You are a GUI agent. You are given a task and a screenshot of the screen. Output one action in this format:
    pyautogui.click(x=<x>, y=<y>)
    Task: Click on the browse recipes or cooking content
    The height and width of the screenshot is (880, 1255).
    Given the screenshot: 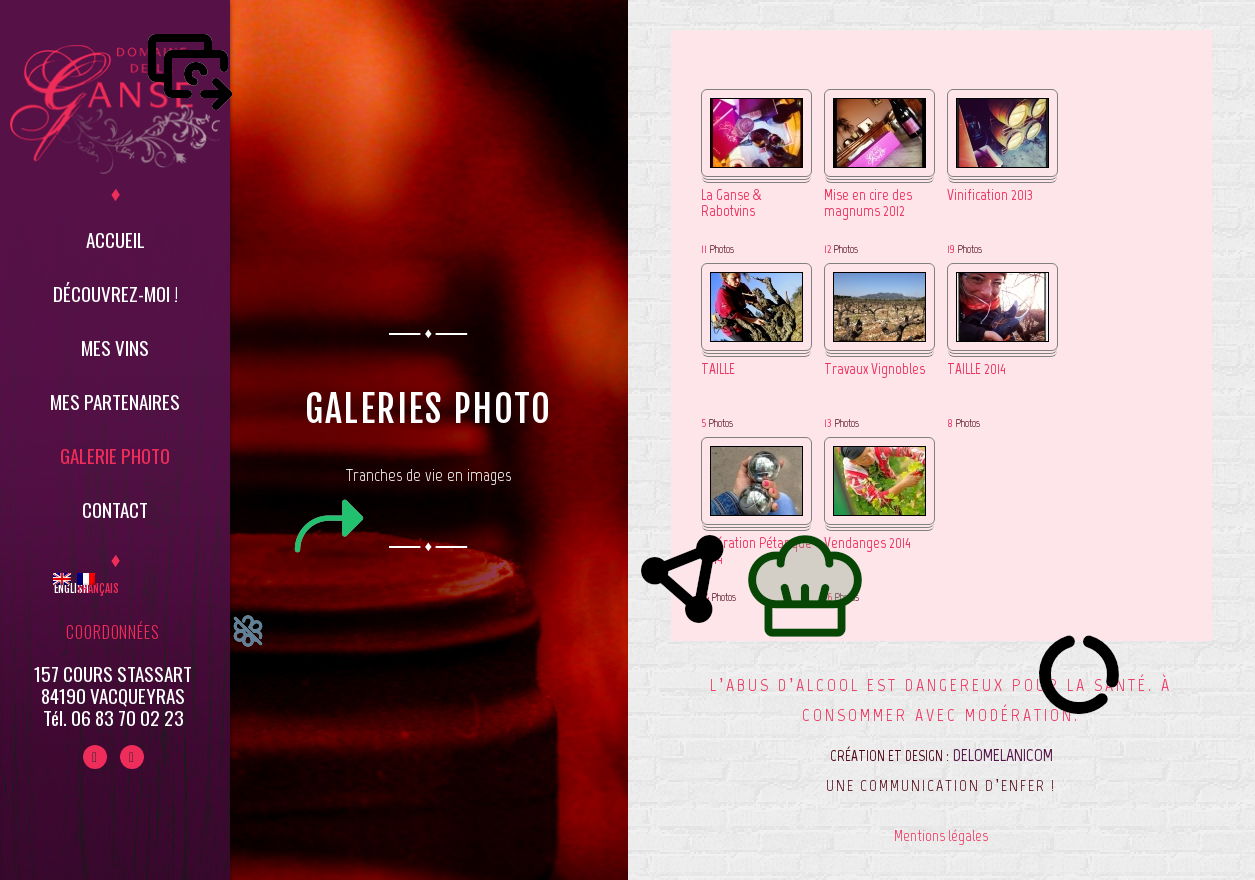 What is the action you would take?
    pyautogui.click(x=805, y=588)
    